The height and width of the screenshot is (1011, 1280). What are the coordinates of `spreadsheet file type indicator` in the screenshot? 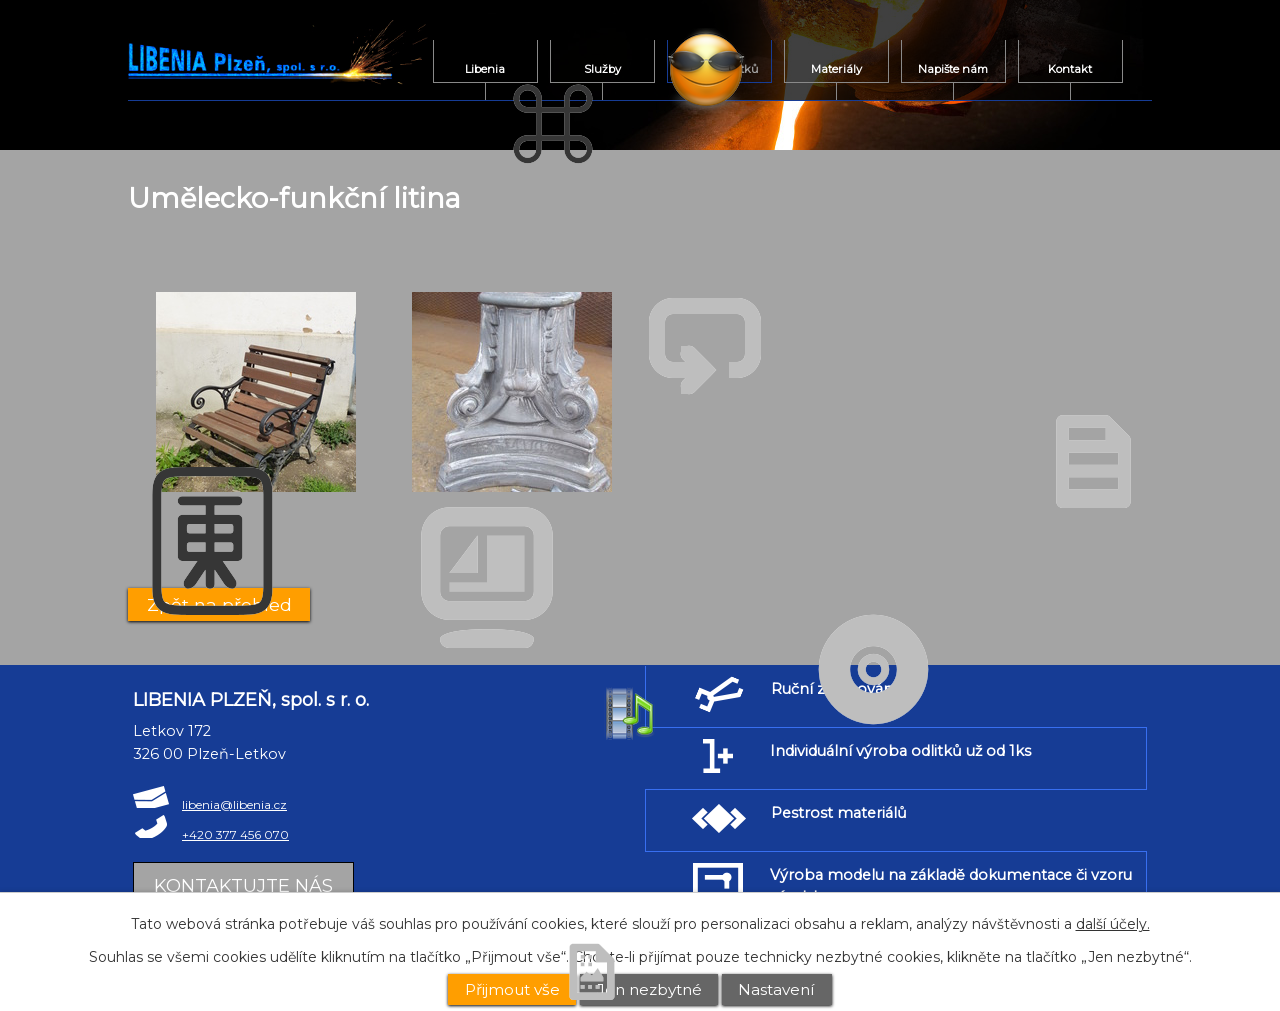 It's located at (592, 970).